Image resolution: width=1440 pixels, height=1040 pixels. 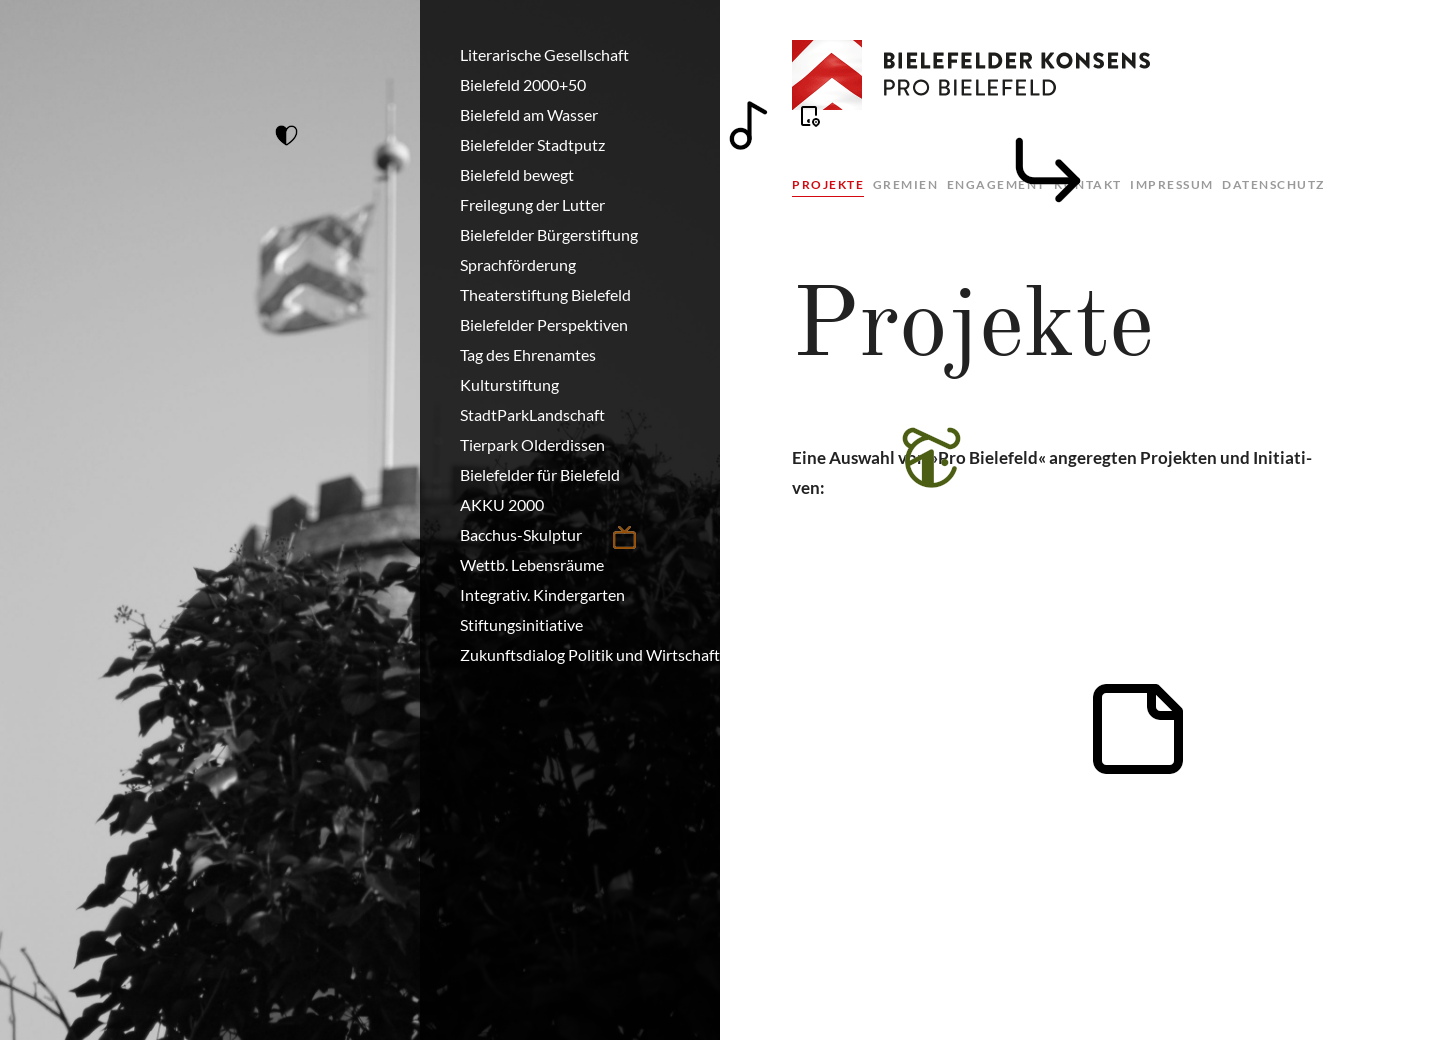 What do you see at coordinates (286, 135) in the screenshot?
I see `indicates partial like or favorite status` at bounding box center [286, 135].